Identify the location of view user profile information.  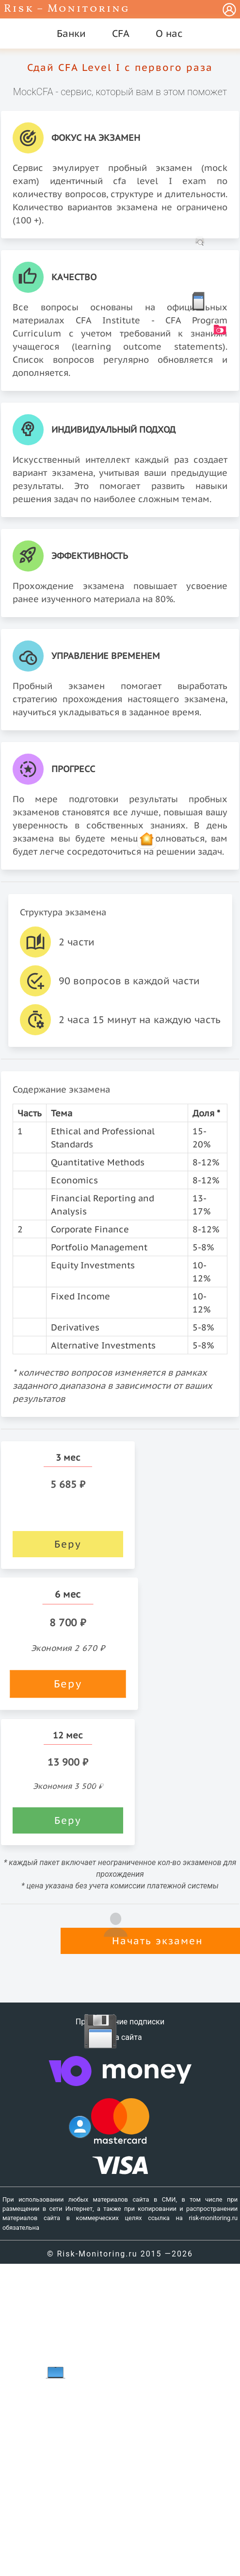
(80, 2127).